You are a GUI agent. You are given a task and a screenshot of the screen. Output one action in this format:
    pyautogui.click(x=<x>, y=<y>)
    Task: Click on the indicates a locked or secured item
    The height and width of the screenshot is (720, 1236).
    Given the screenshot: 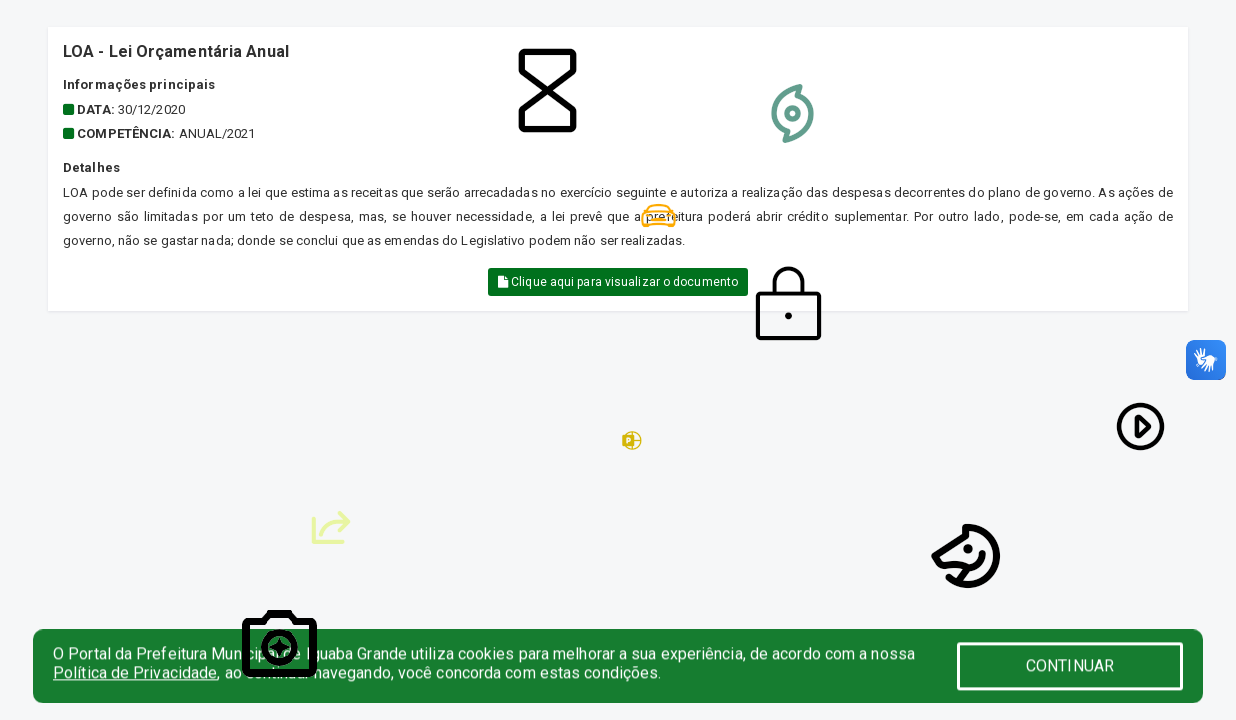 What is the action you would take?
    pyautogui.click(x=788, y=307)
    